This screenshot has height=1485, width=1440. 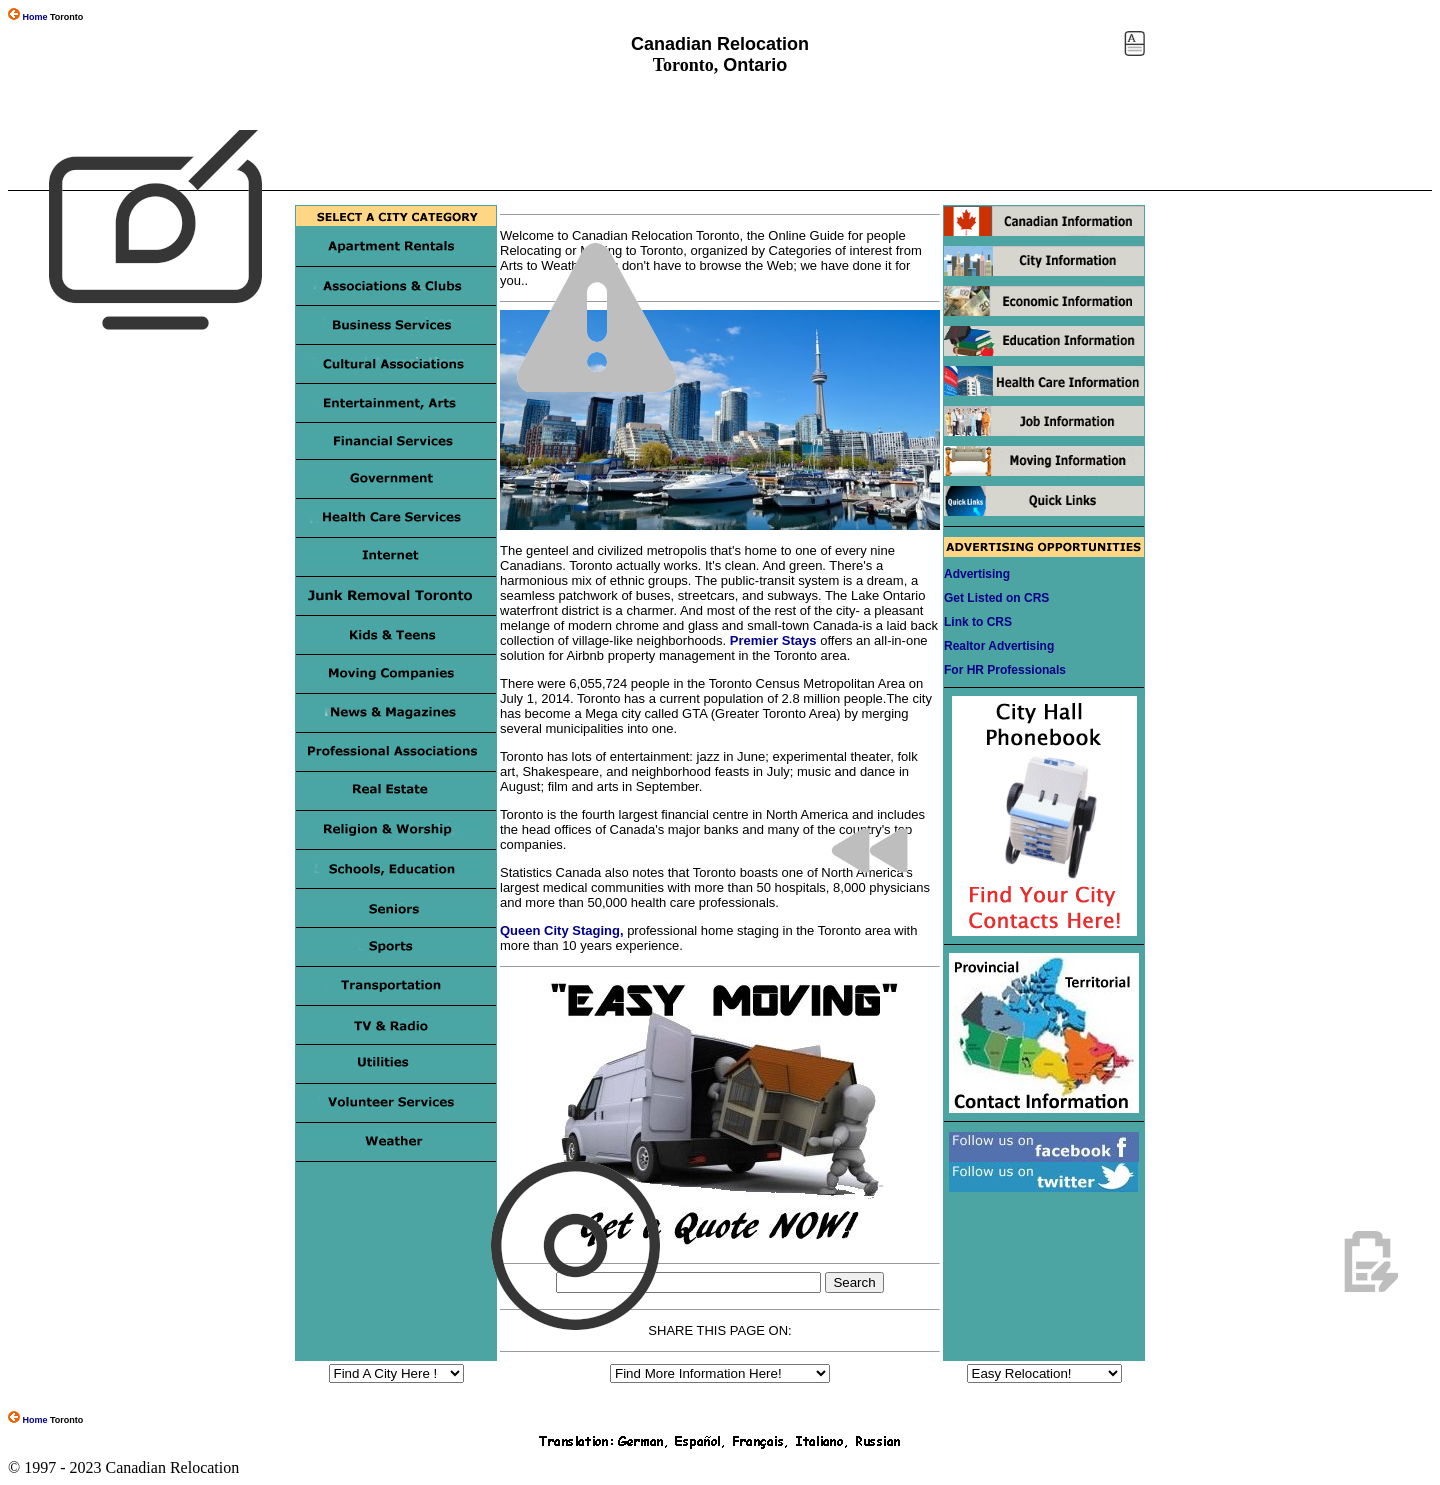 I want to click on indicates optical media such as a CD or DVD, so click(x=575, y=1245).